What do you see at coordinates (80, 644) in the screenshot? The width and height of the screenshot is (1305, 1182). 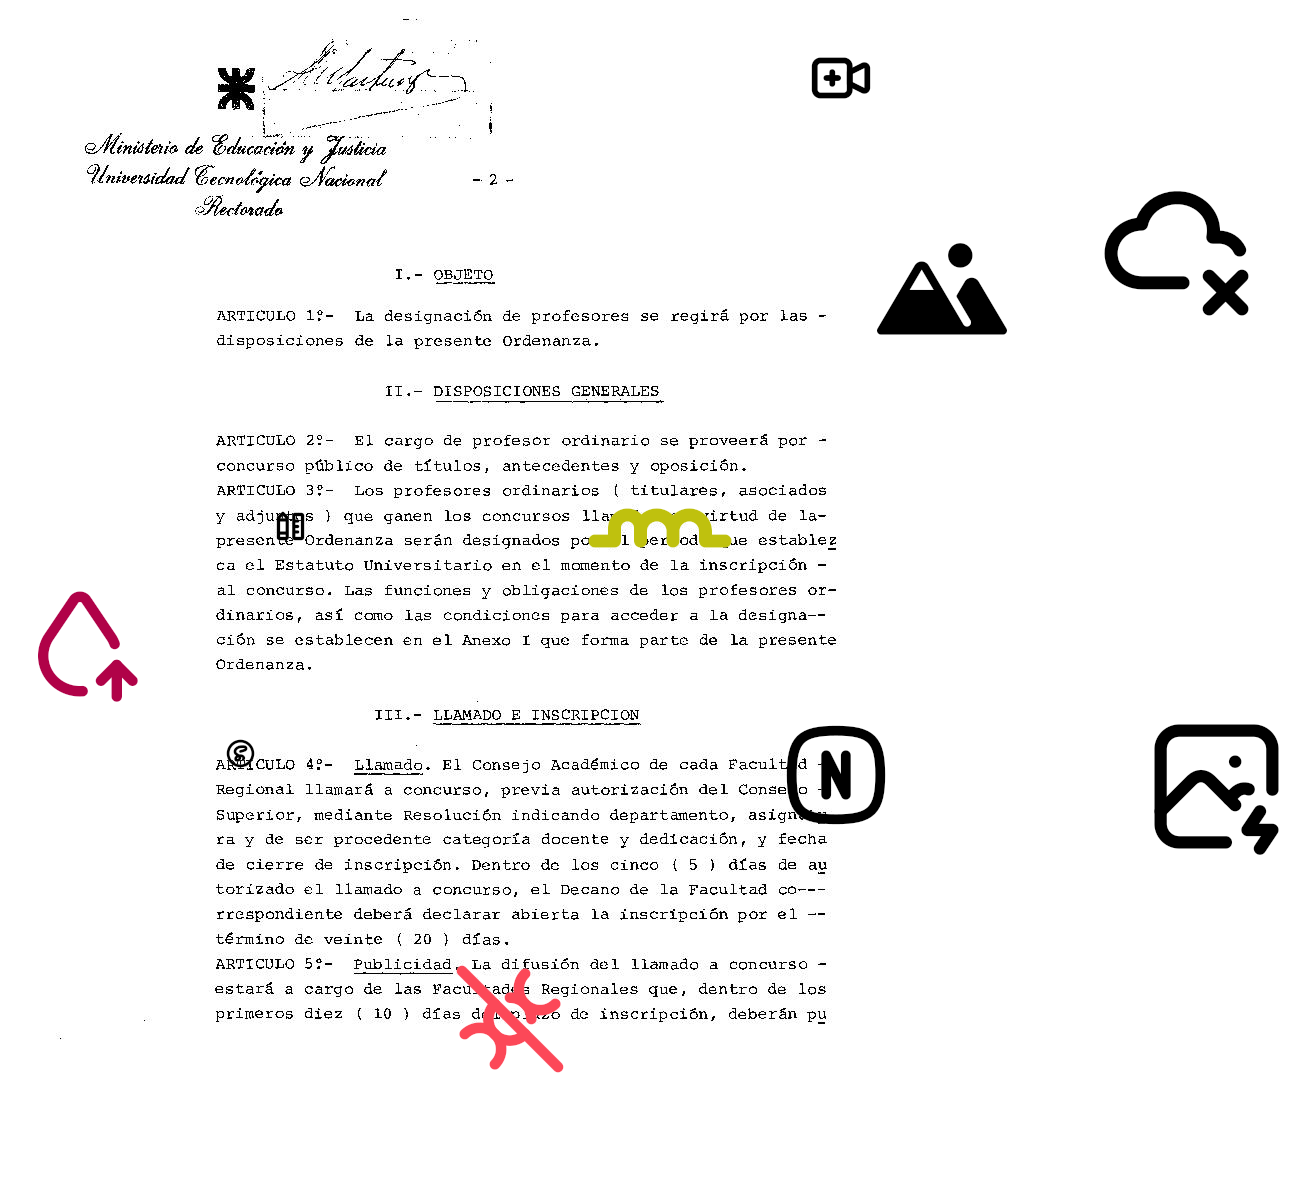 I see `increase water or liquid level` at bounding box center [80, 644].